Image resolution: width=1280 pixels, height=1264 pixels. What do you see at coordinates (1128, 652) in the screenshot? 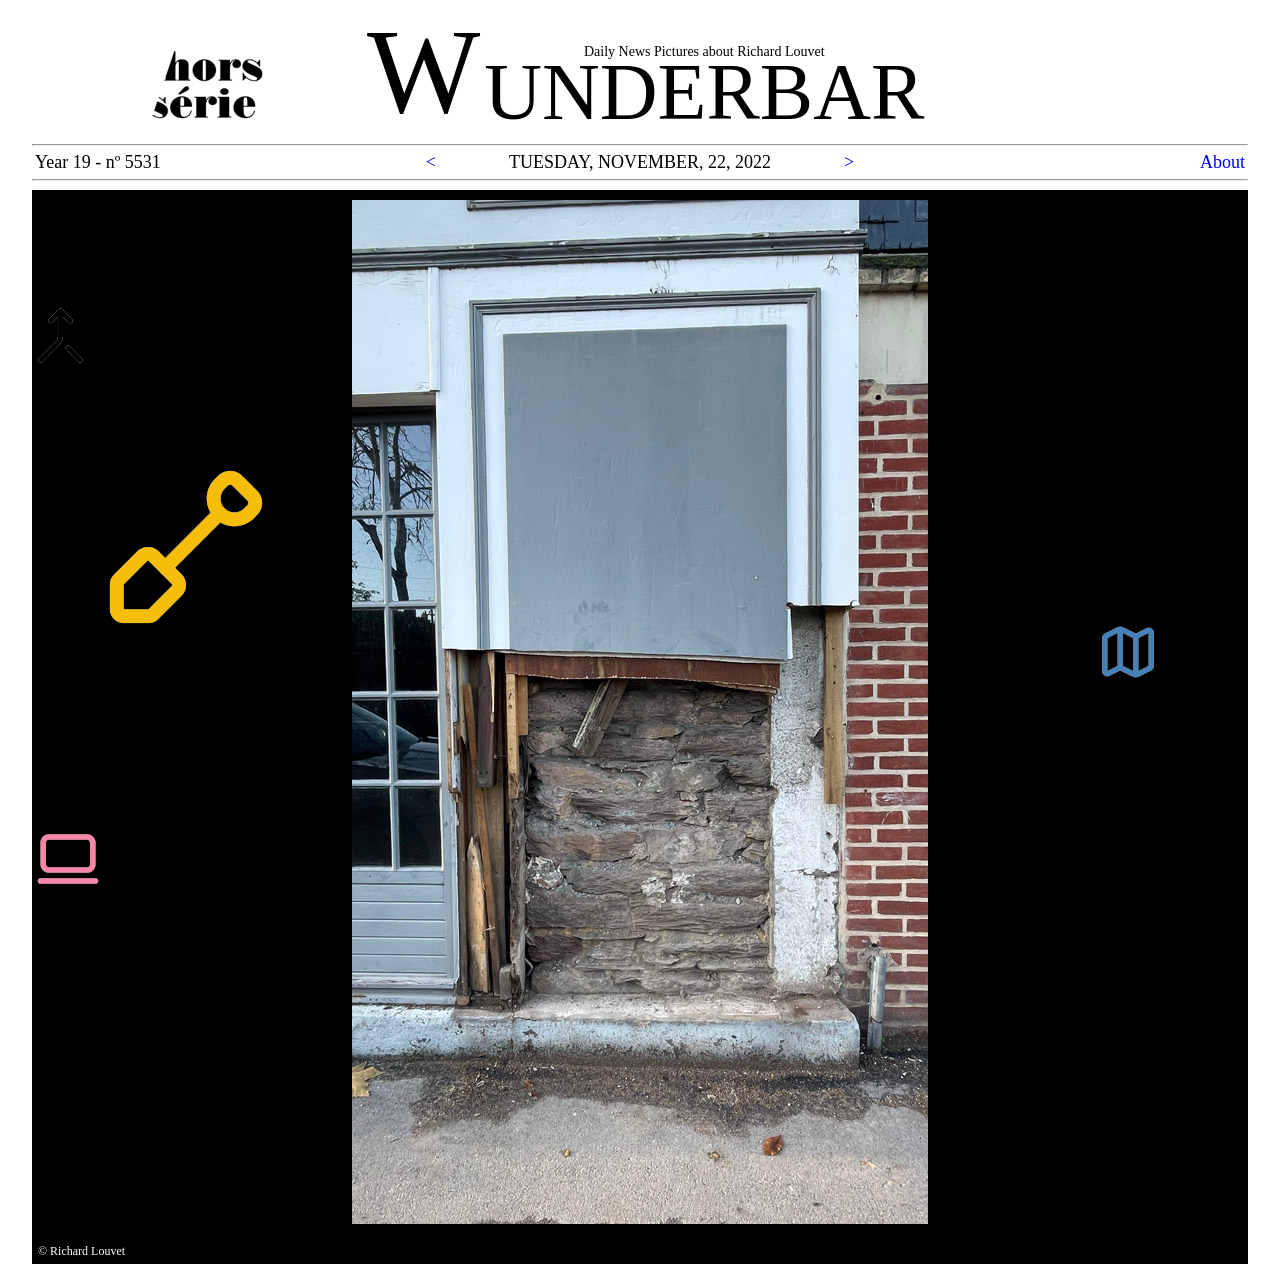
I see `view map or navigation` at bounding box center [1128, 652].